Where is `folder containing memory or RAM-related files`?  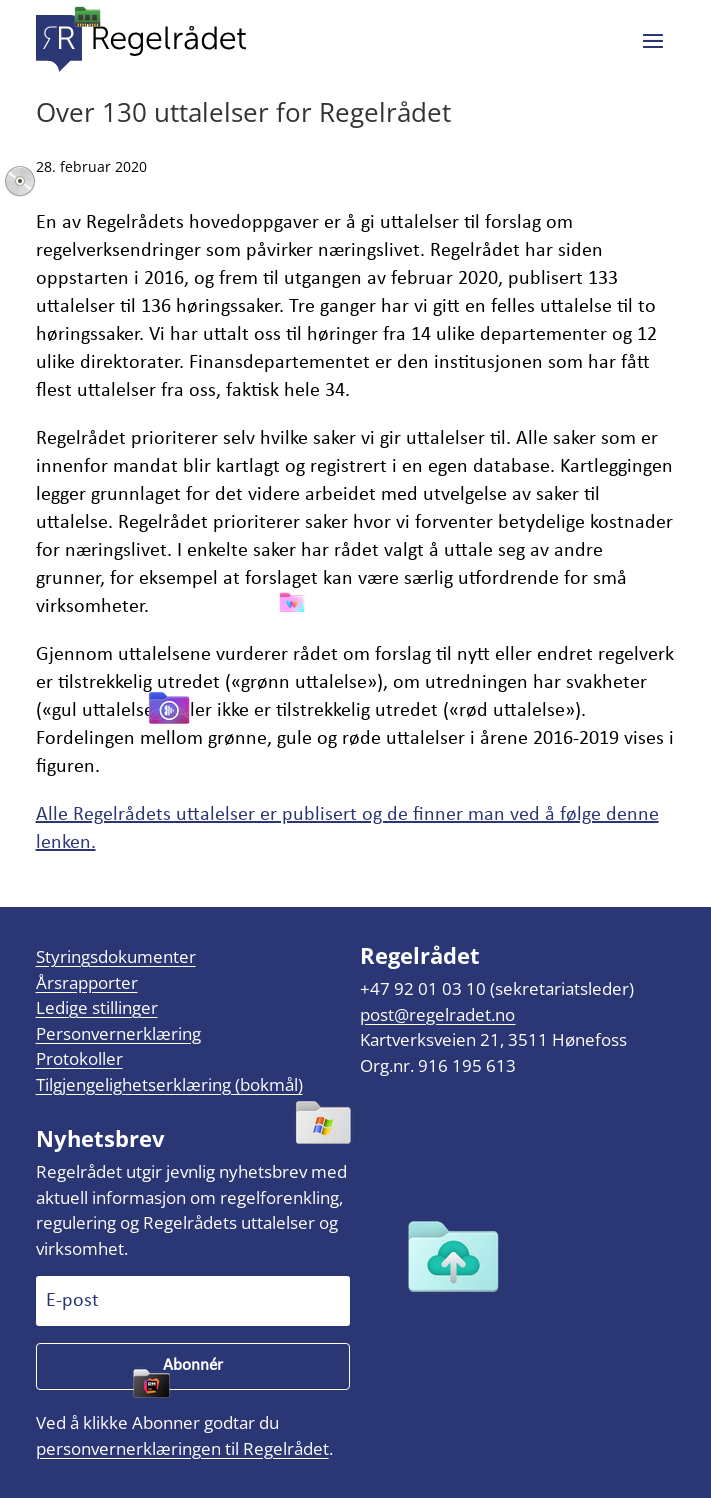 folder containing memory or RAM-related files is located at coordinates (87, 17).